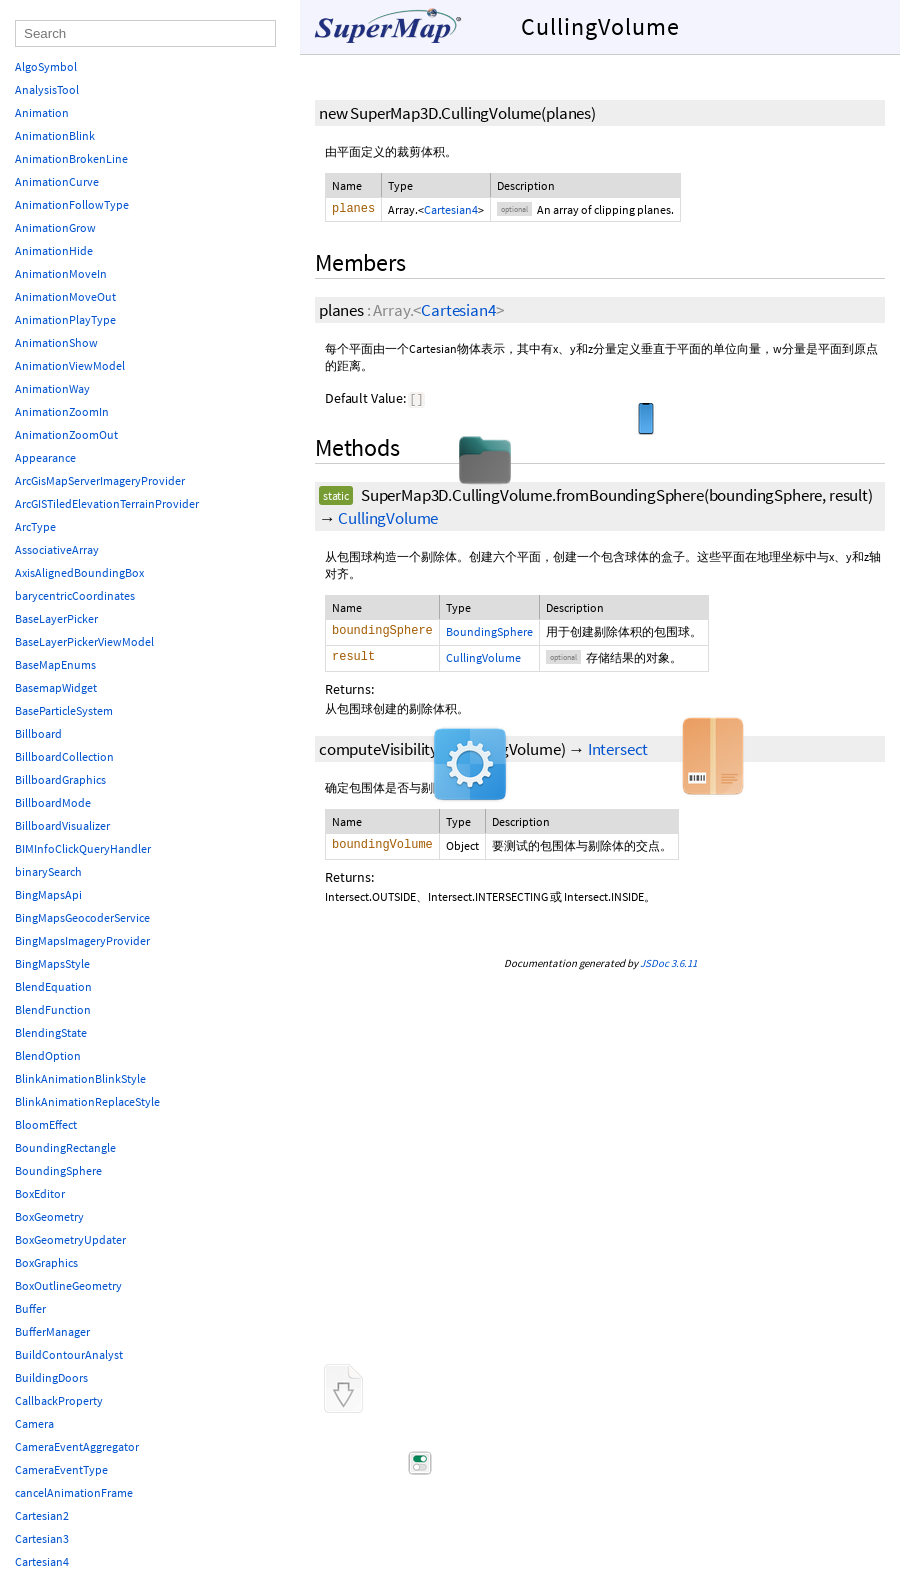  I want to click on iPhone 12 Pro Max device icon, so click(646, 419).